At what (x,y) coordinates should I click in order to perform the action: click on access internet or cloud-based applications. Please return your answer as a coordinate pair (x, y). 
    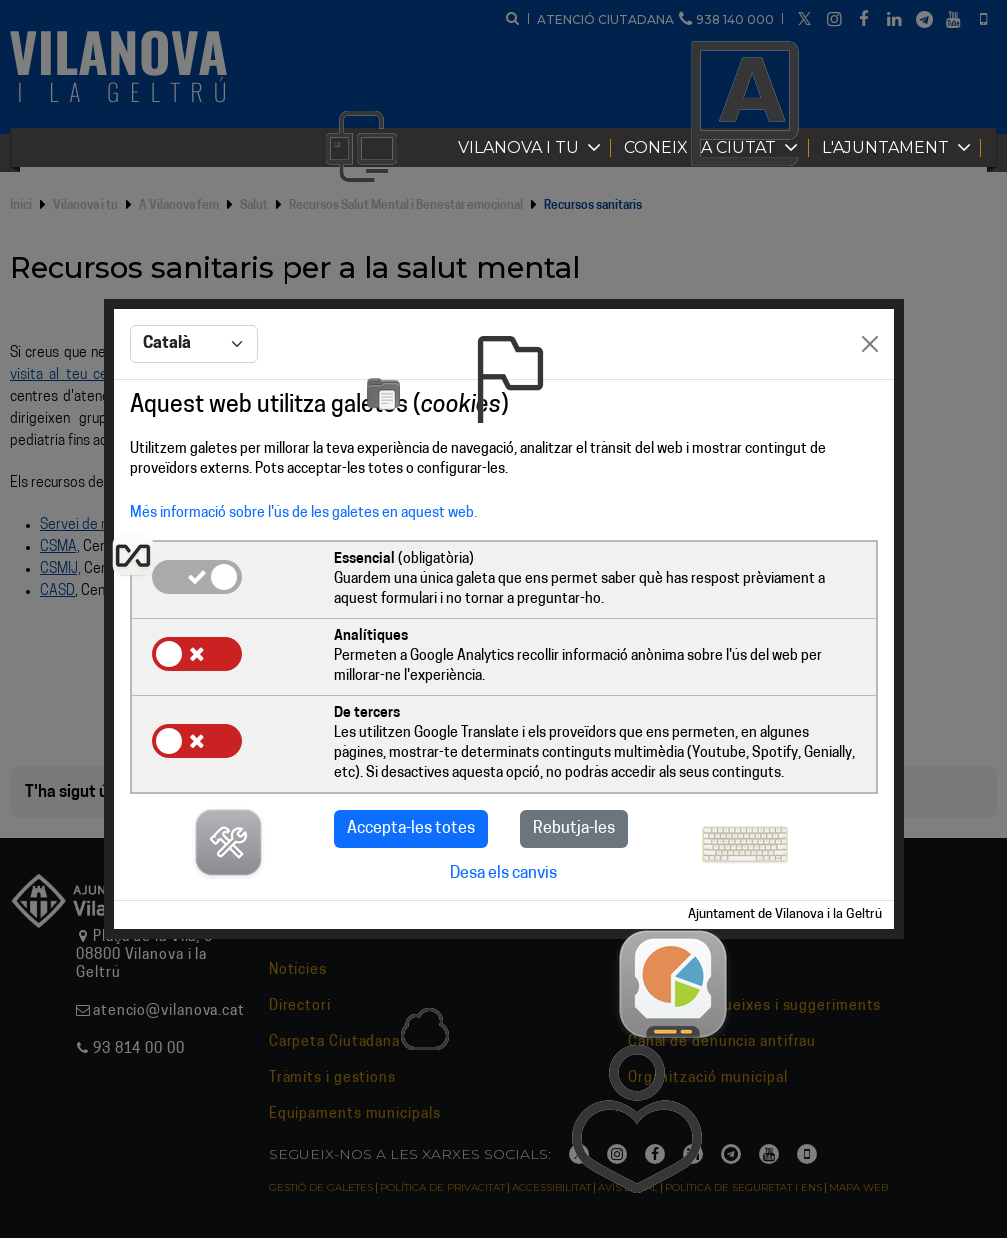
    Looking at the image, I should click on (425, 1029).